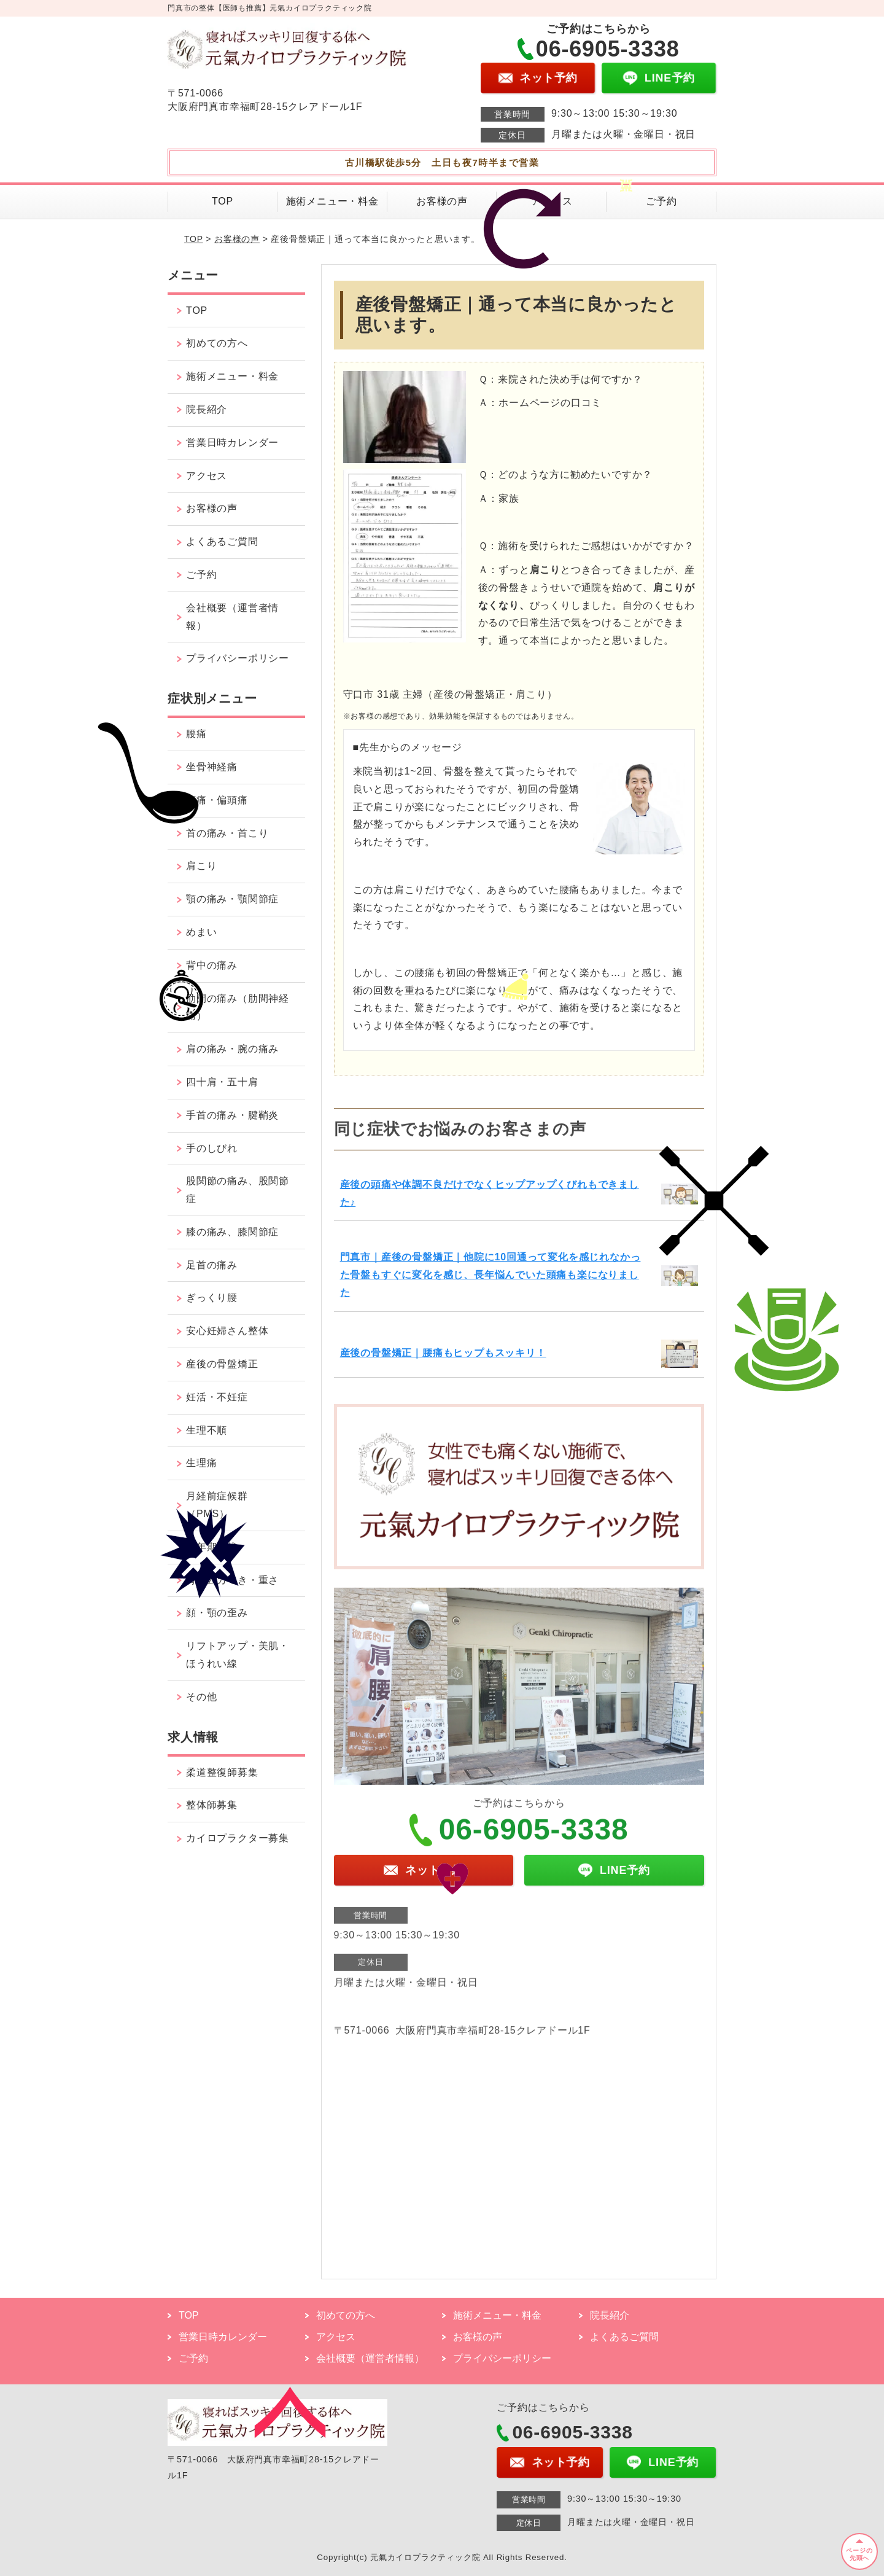 The width and height of the screenshot is (884, 2576). I want to click on rotate object clockwise, so click(522, 228).